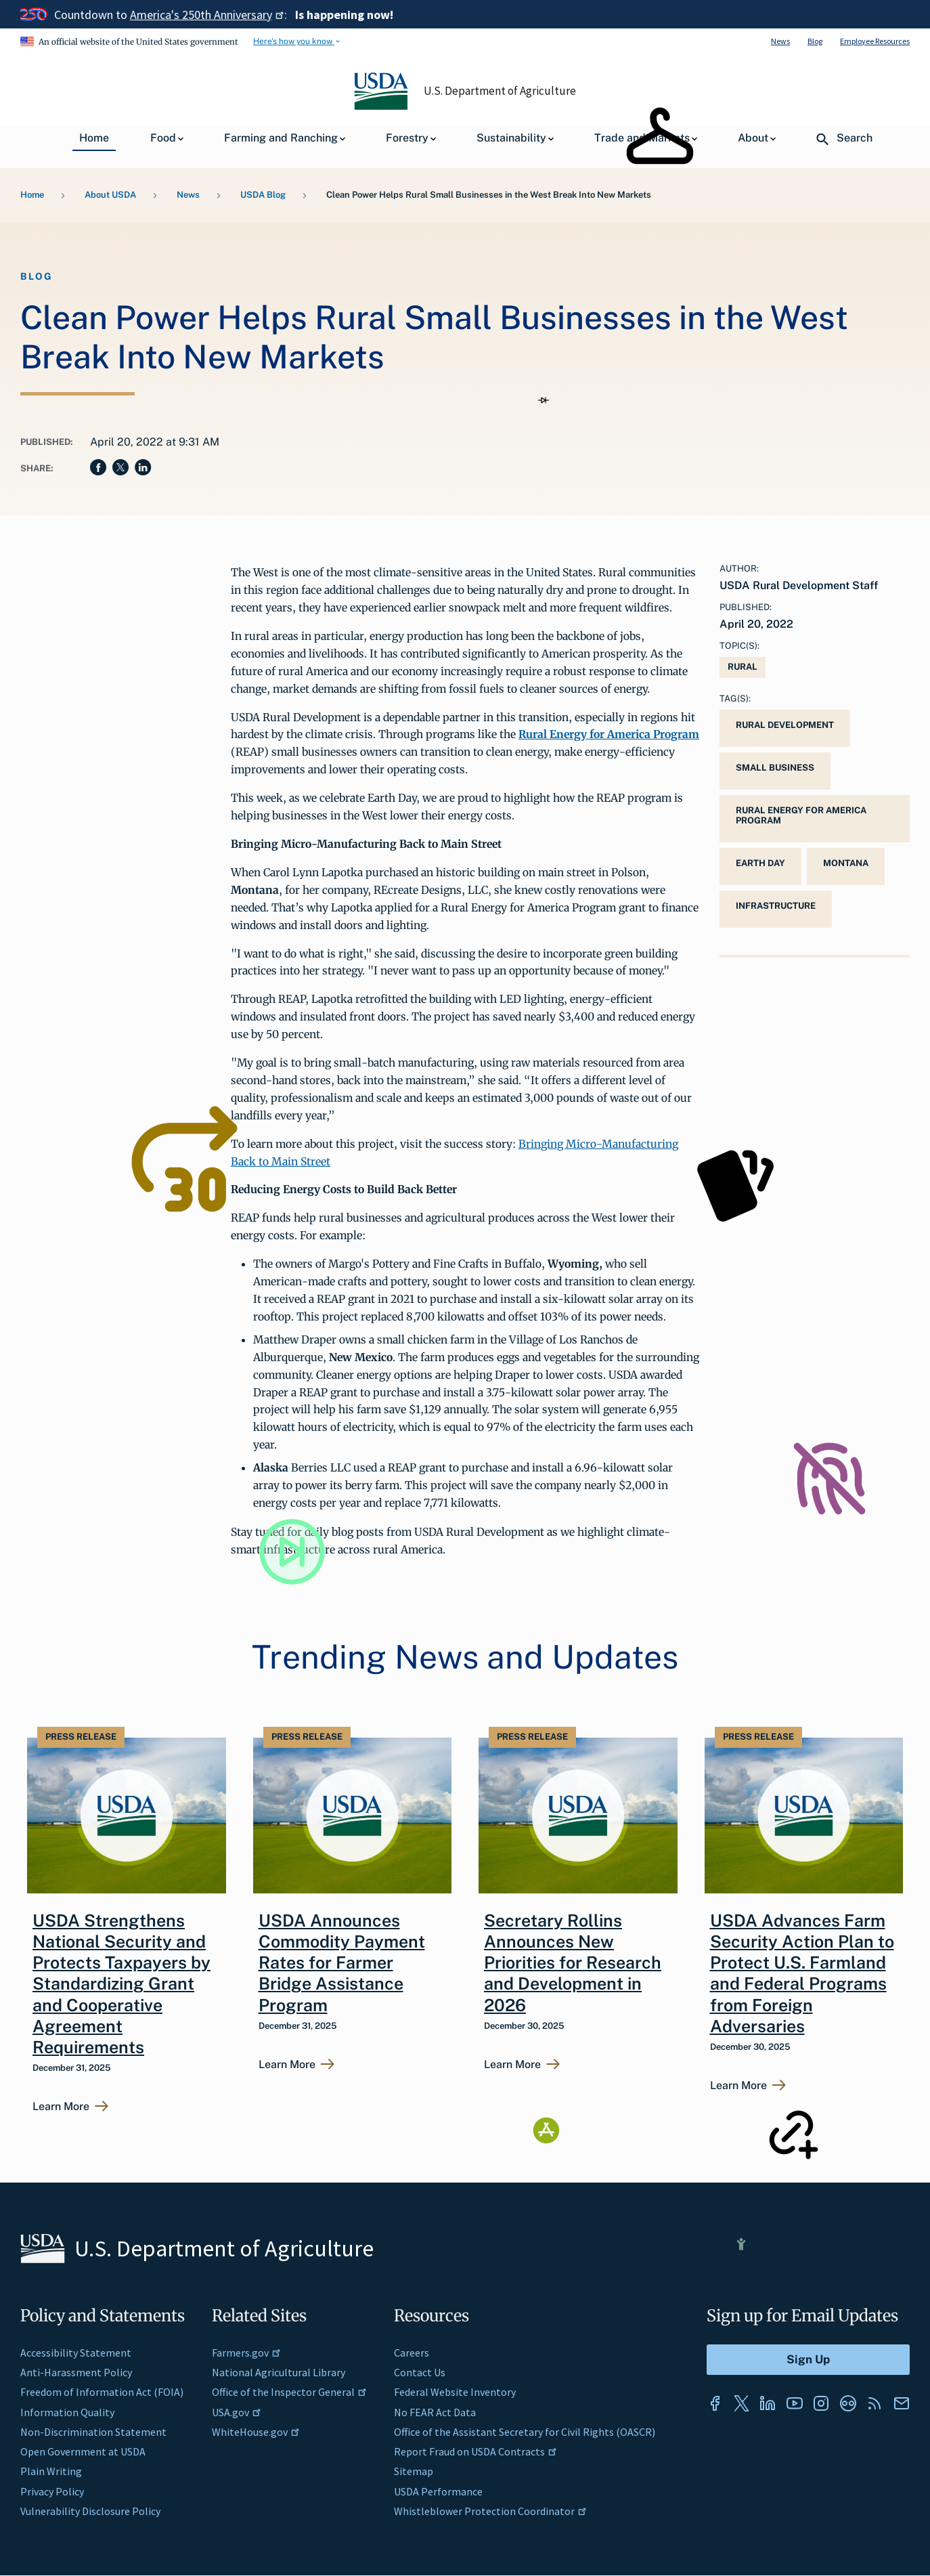 The width and height of the screenshot is (930, 2576). I want to click on represents a diode component in a circuit diagram, so click(544, 400).